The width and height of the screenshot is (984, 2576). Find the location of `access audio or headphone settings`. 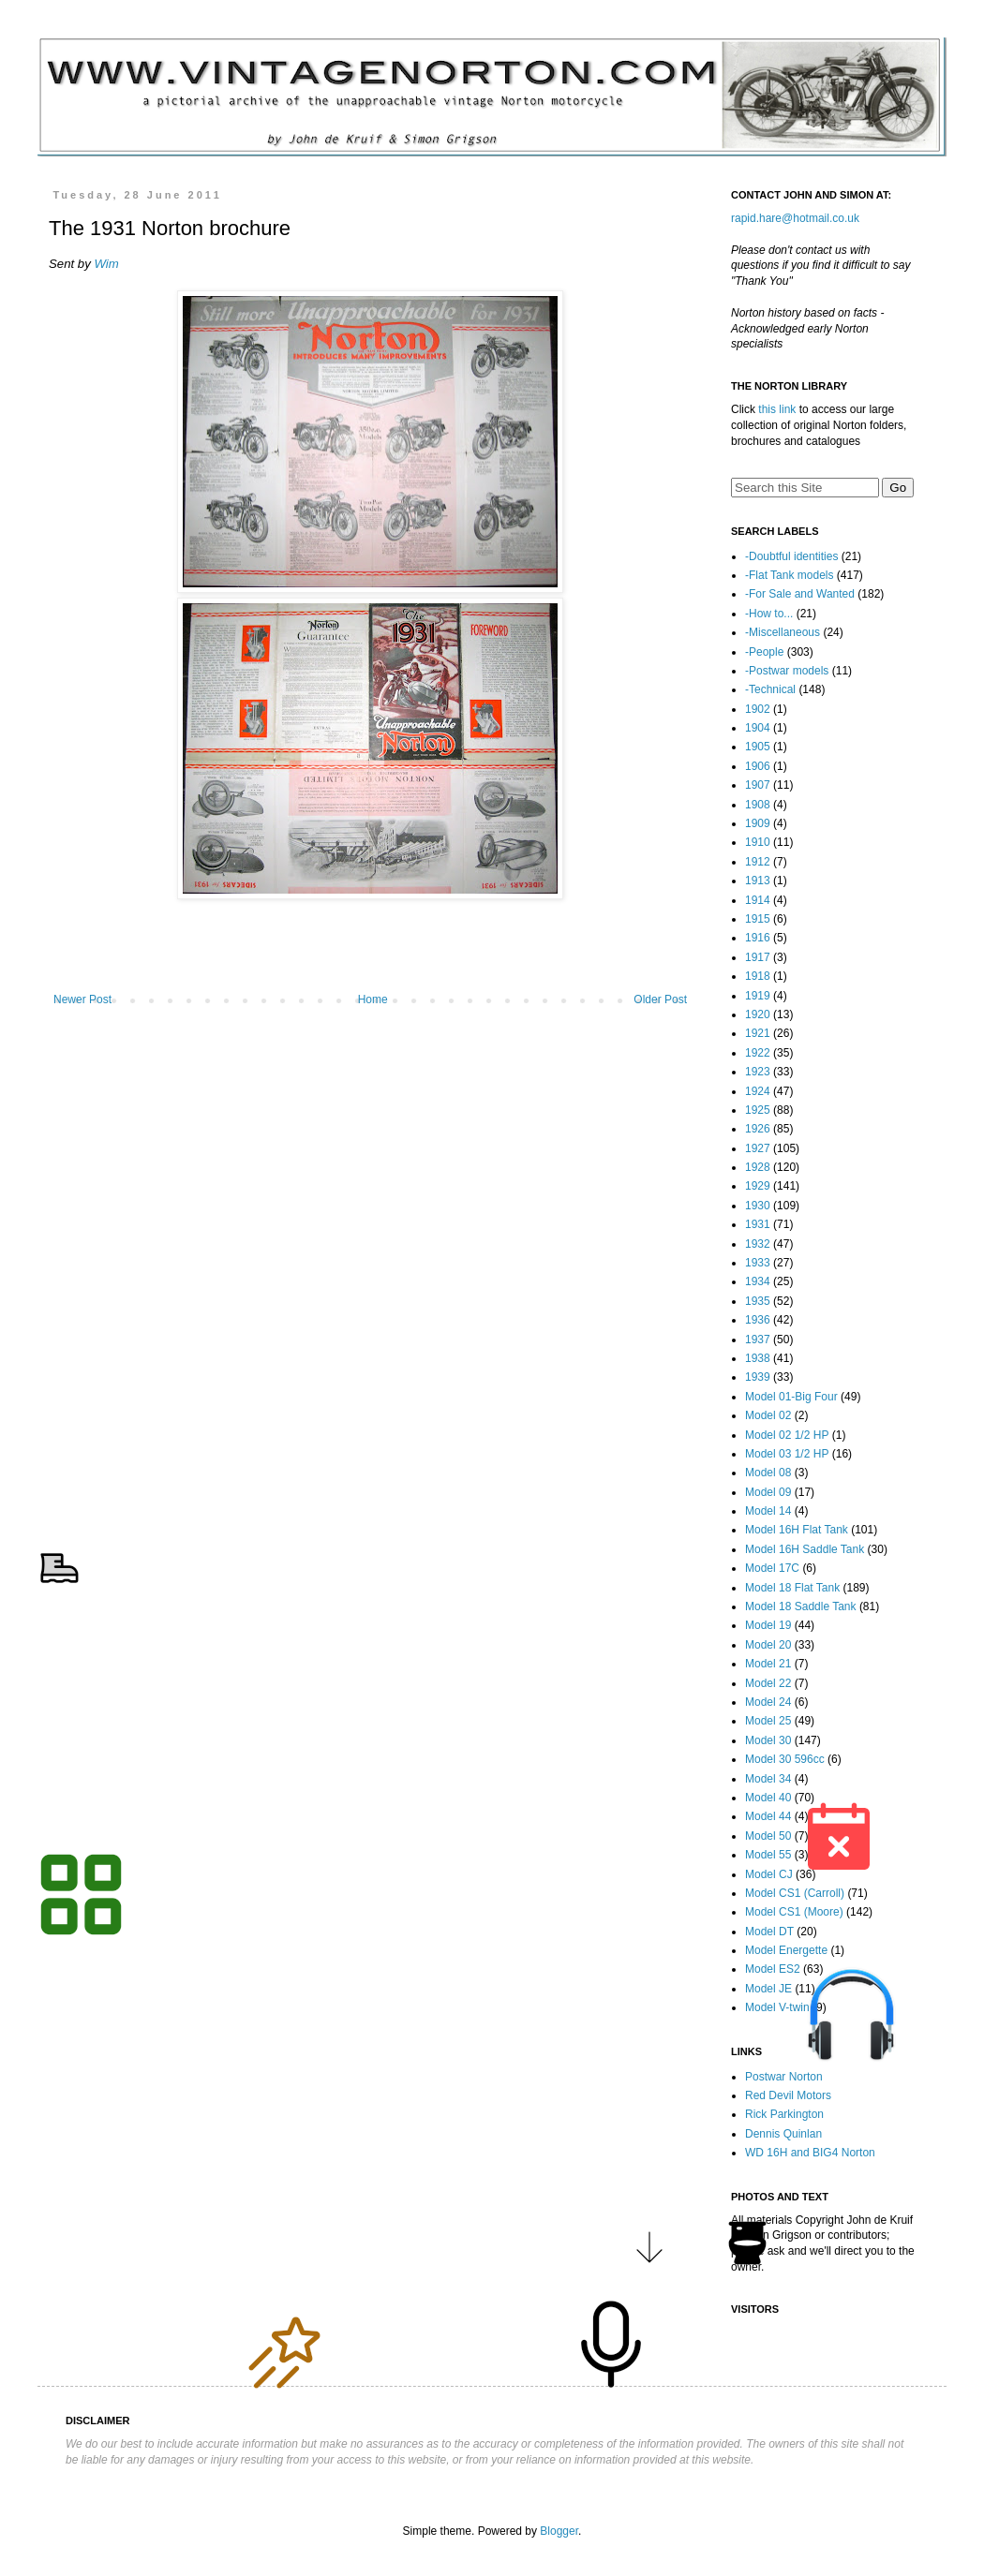

access audio or headphone settings is located at coordinates (851, 2020).